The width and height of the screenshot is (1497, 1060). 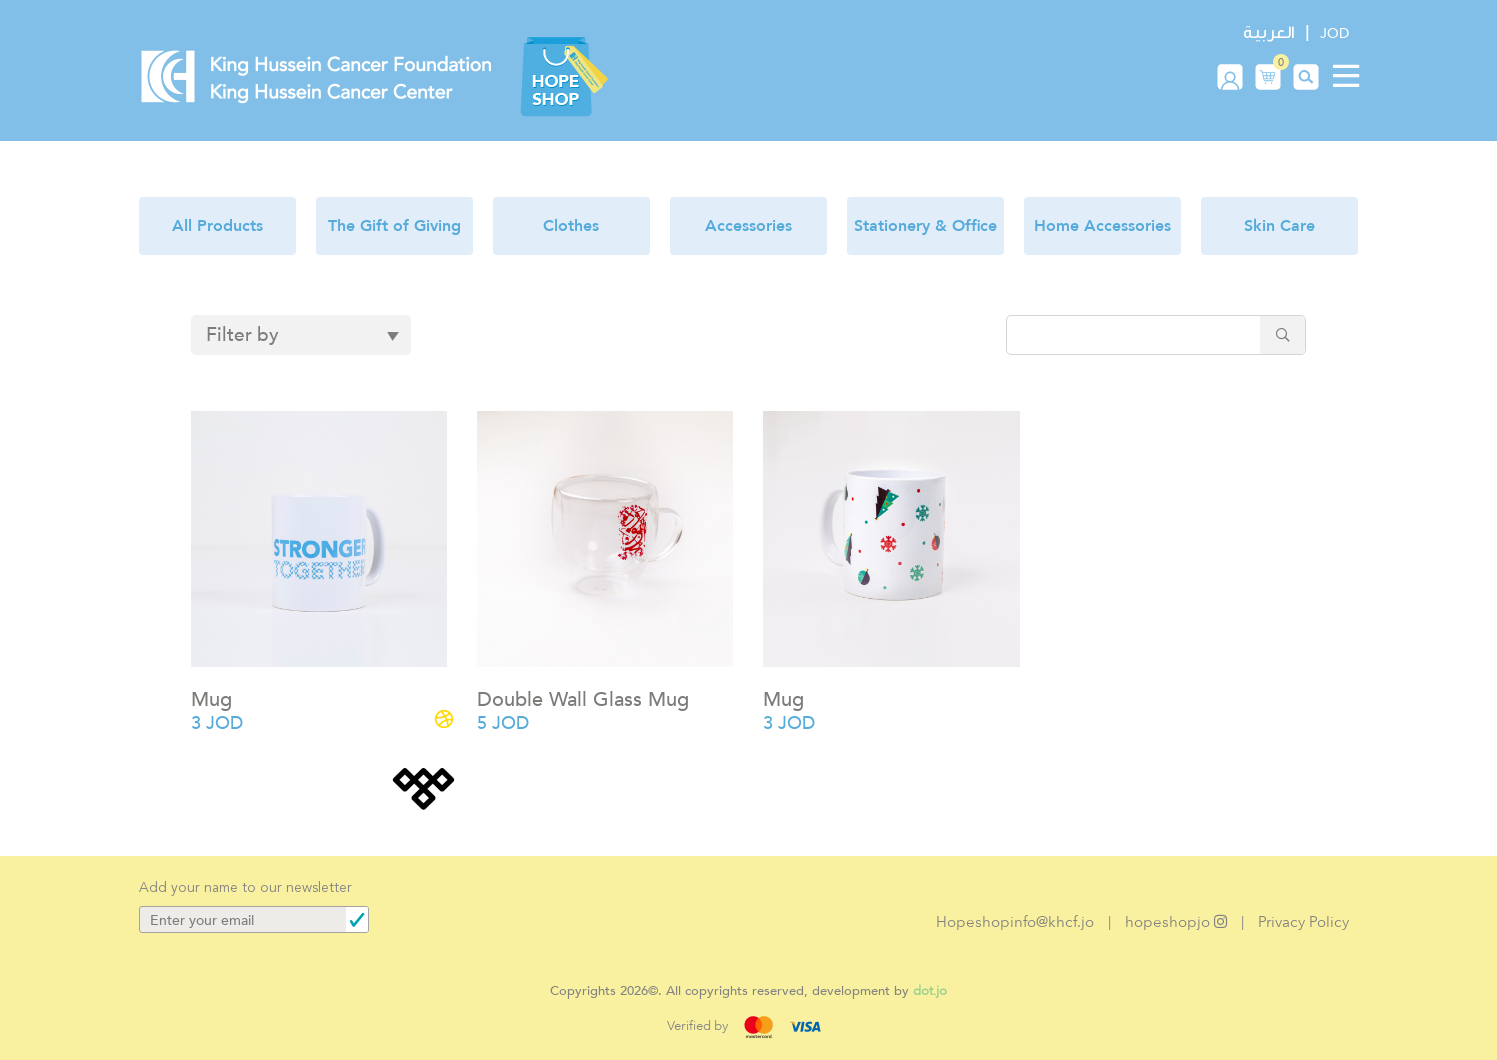 What do you see at coordinates (444, 719) in the screenshot?
I see `visit dribbble profile or portfolio` at bounding box center [444, 719].